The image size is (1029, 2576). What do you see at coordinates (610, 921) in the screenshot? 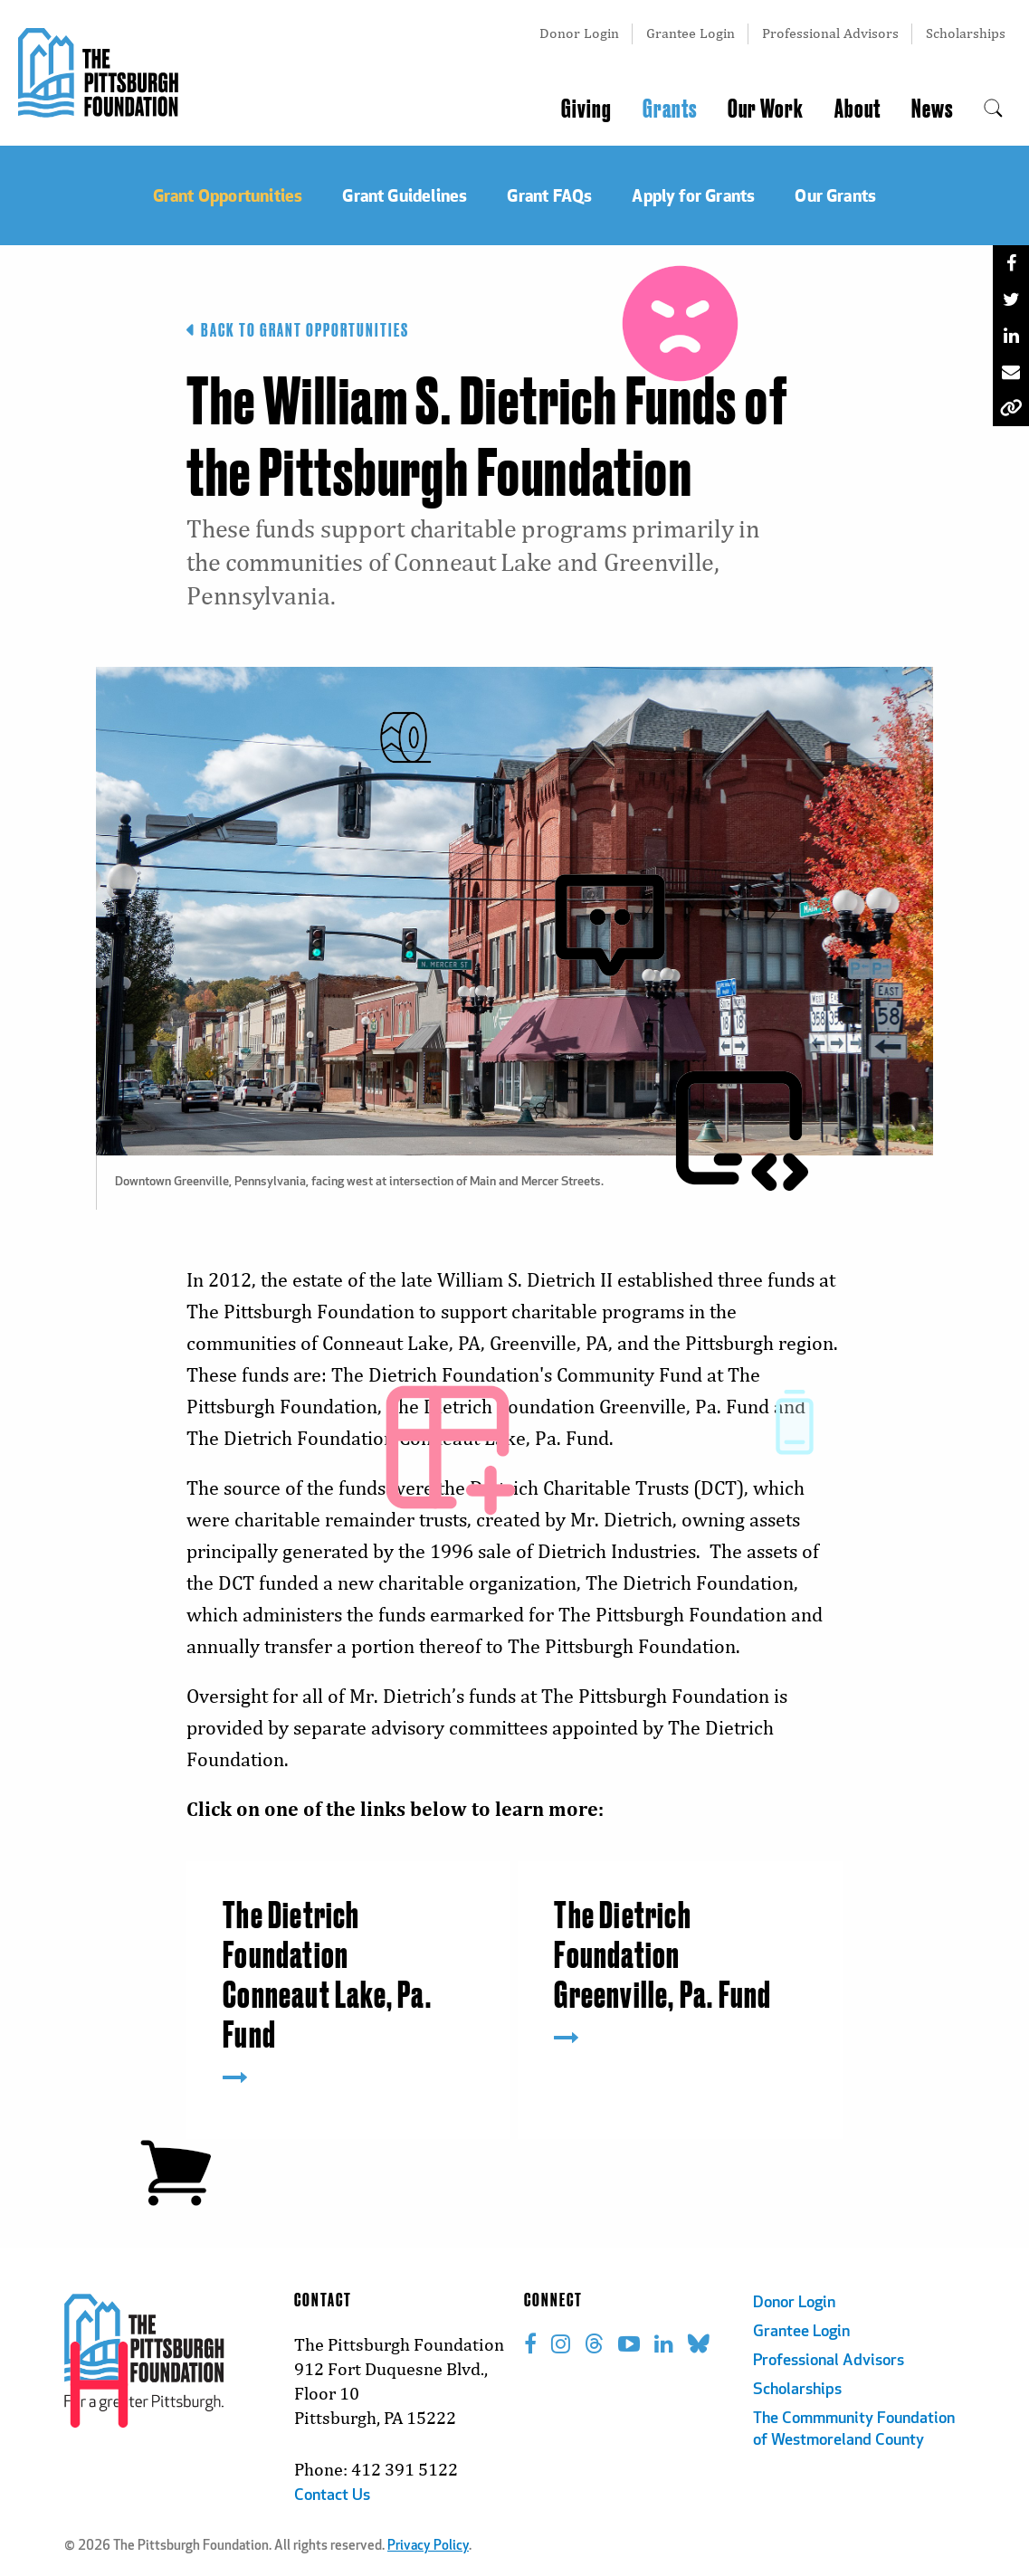
I see `open chat or messaging` at bounding box center [610, 921].